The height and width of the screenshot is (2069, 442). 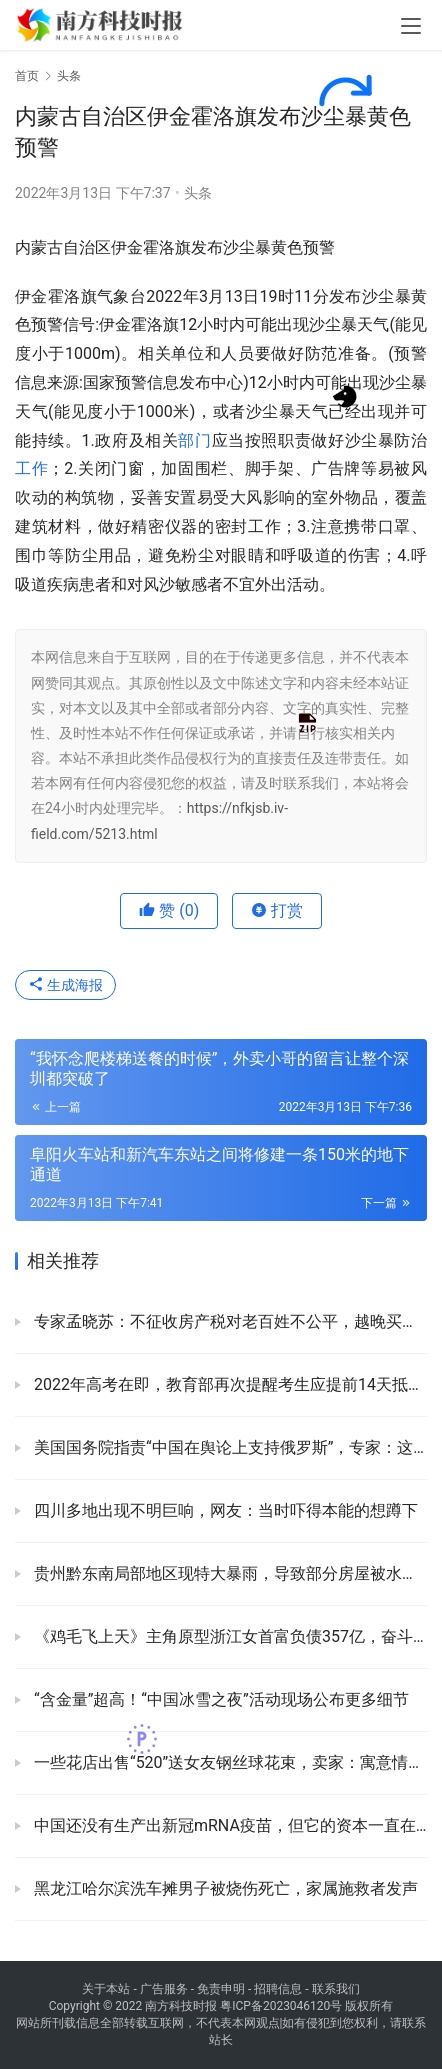 I want to click on redo the last undone action, so click(x=345, y=90).